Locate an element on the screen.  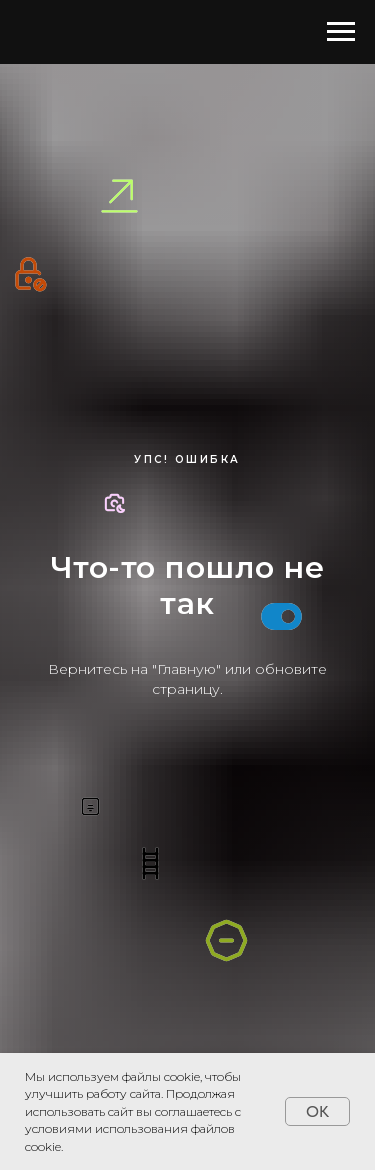
open link in new window or tab is located at coordinates (119, 194).